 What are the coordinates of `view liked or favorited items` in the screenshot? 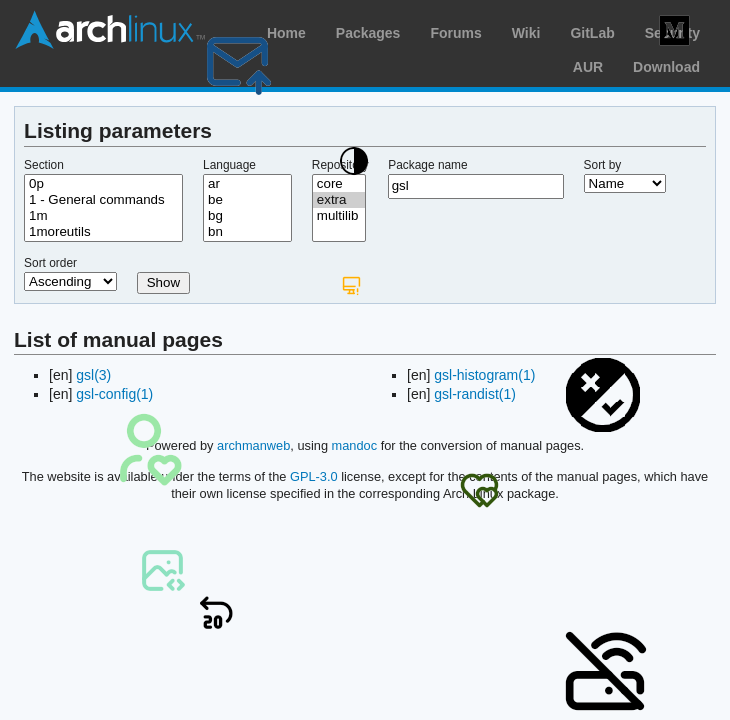 It's located at (479, 490).